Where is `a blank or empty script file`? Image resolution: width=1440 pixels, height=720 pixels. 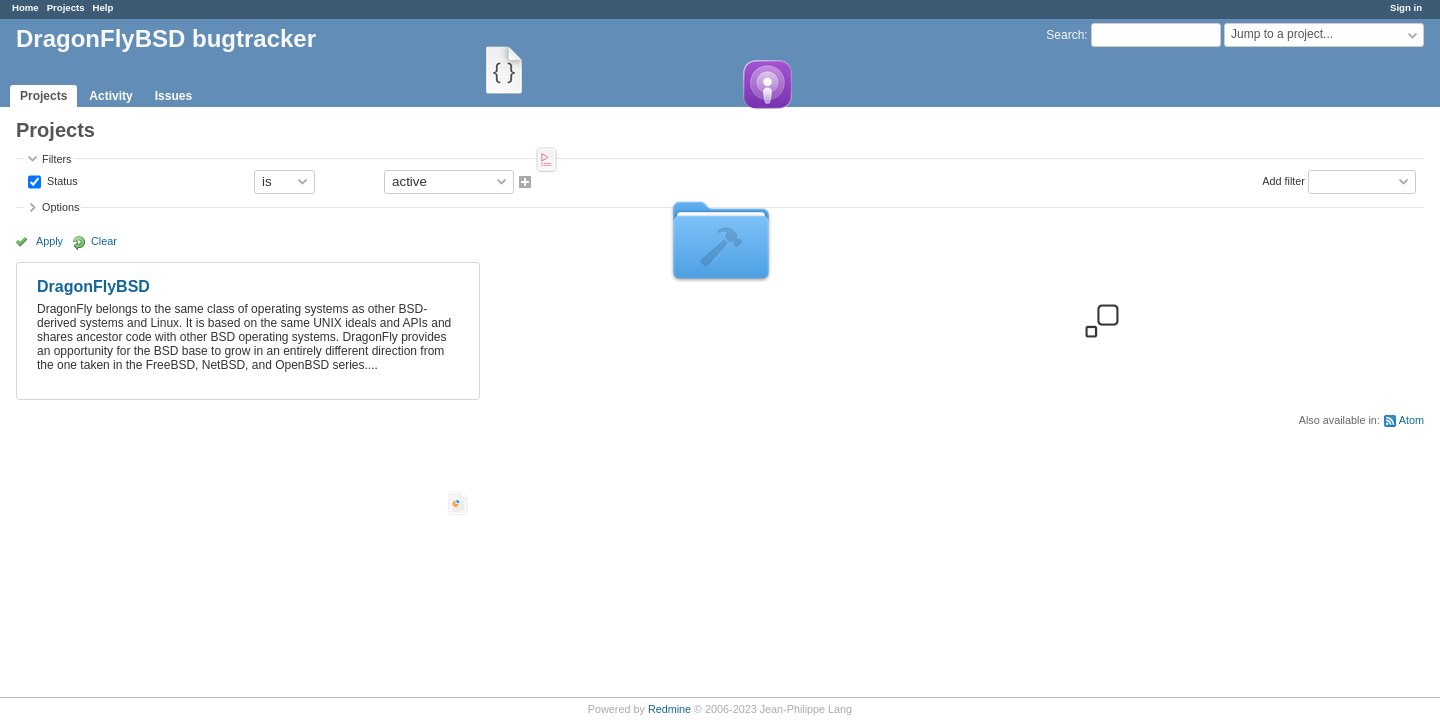
a blank or empty script file is located at coordinates (504, 71).